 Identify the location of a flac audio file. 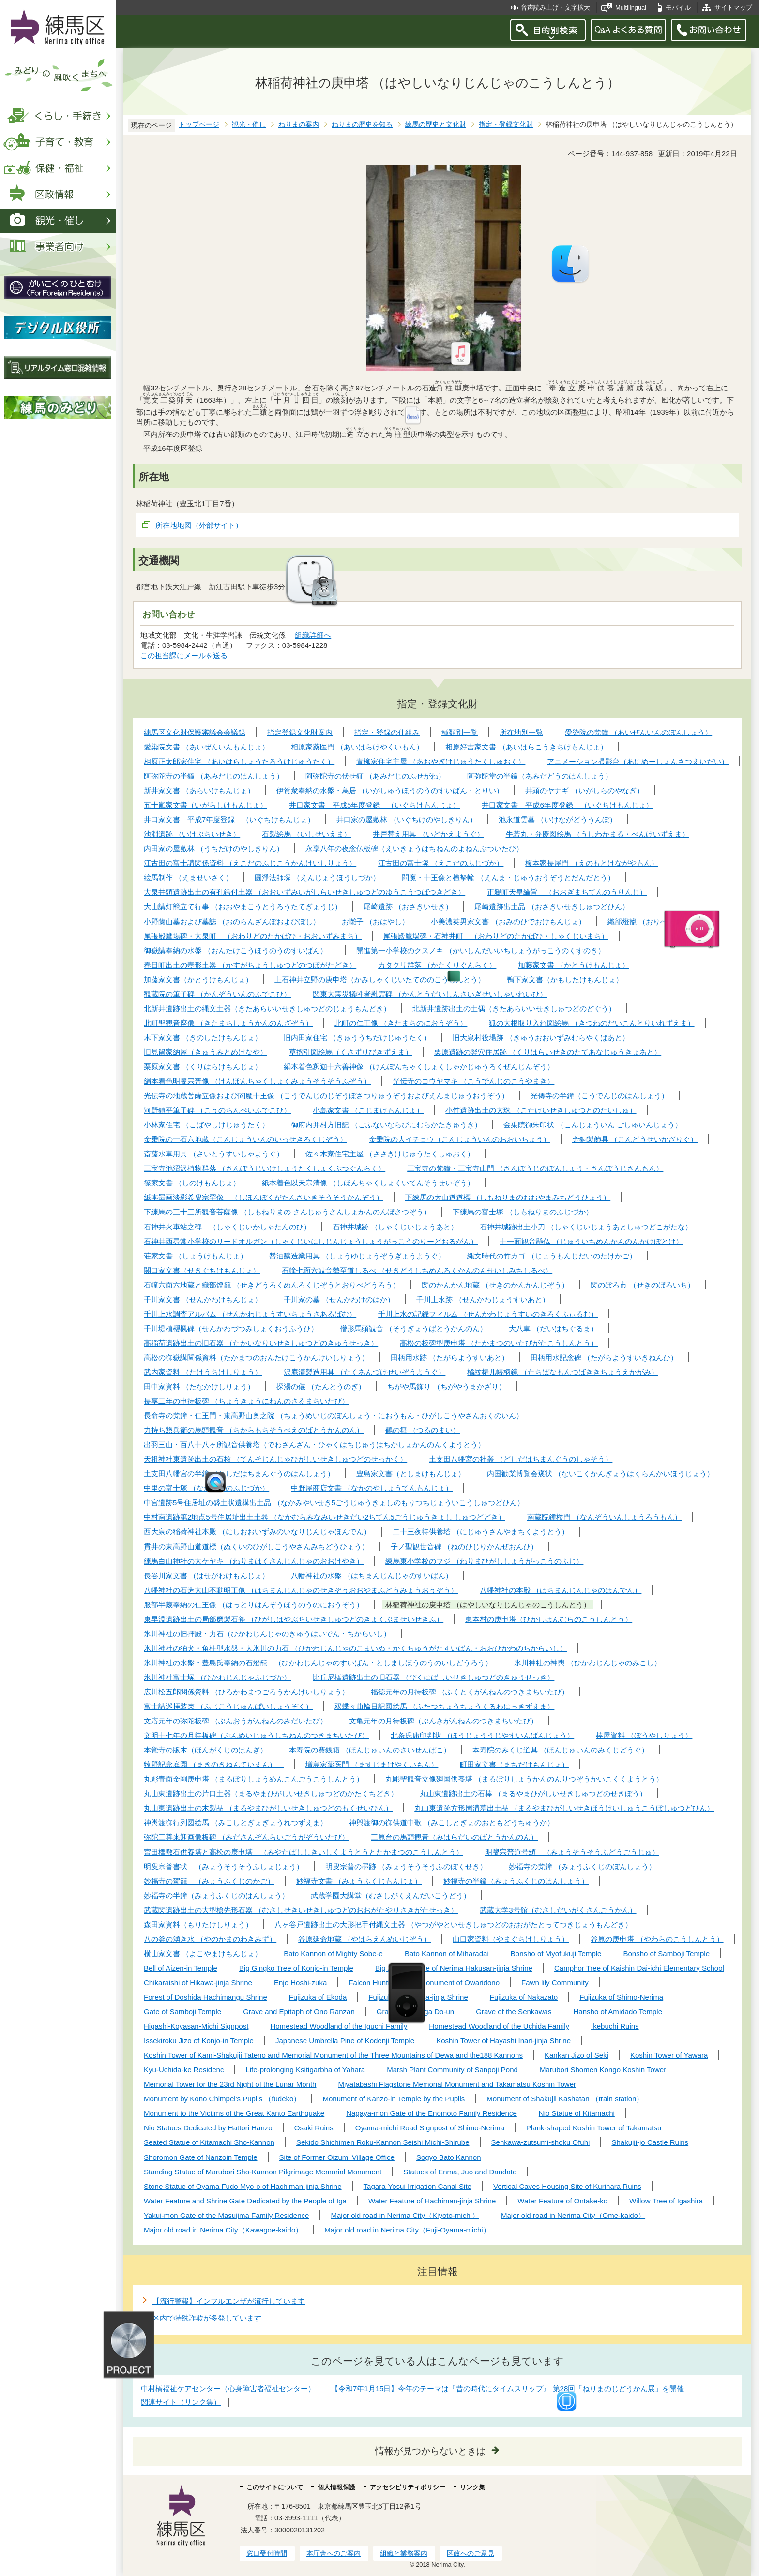
(460, 353).